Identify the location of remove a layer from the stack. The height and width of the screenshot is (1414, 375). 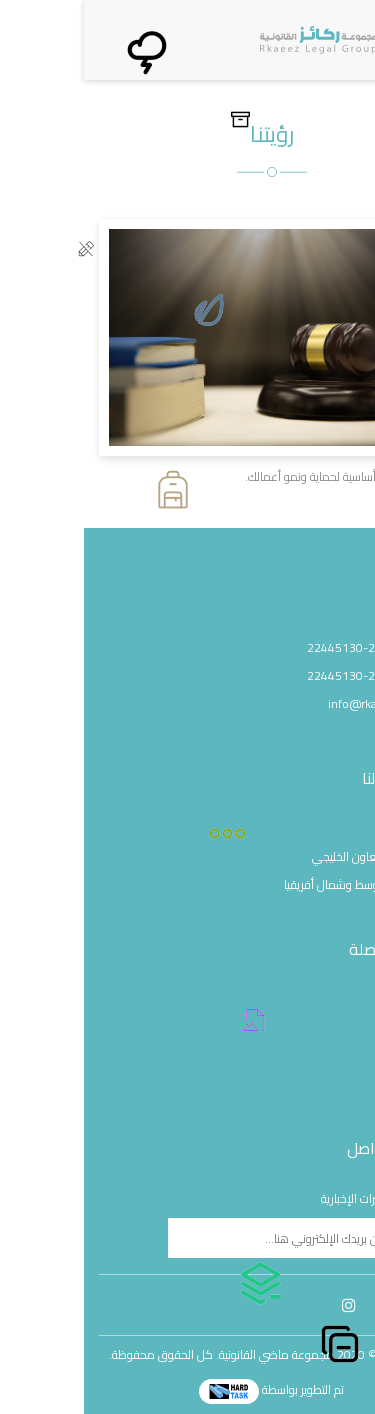
(260, 1283).